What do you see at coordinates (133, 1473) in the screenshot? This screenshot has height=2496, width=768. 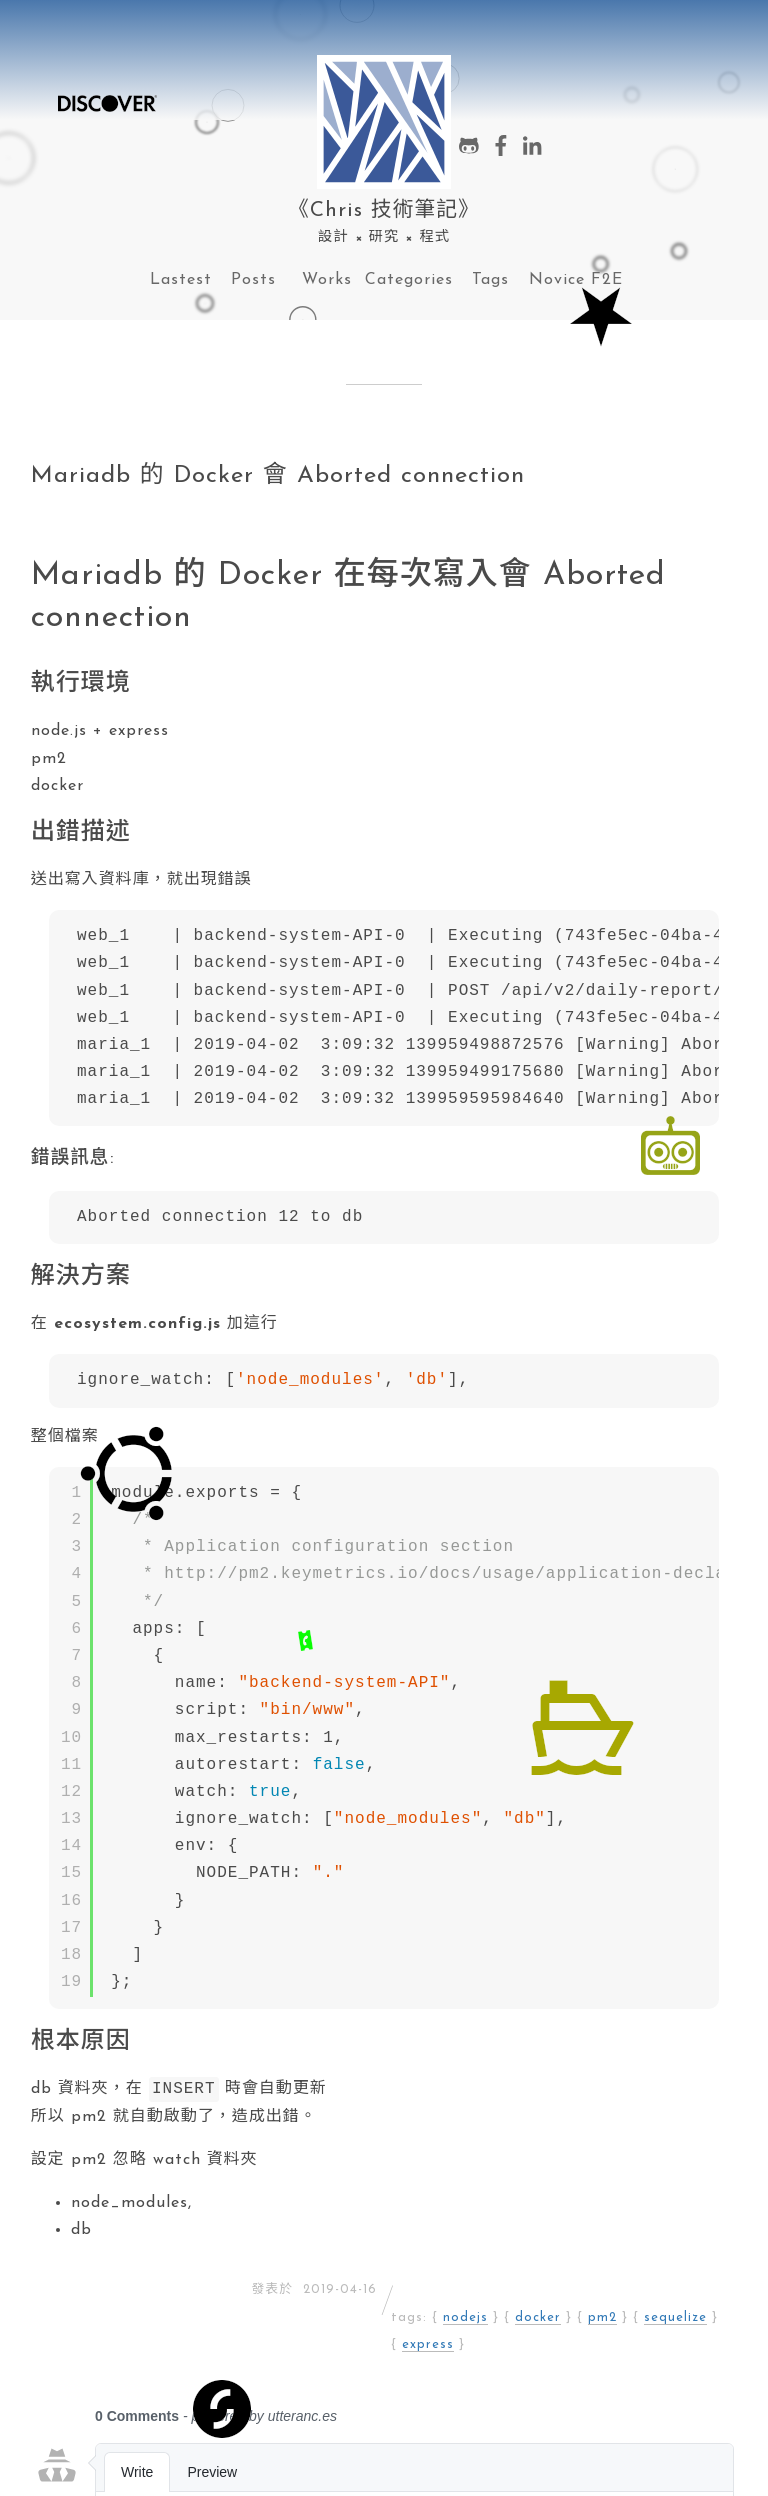 I see `ubuntu operating system logo` at bounding box center [133, 1473].